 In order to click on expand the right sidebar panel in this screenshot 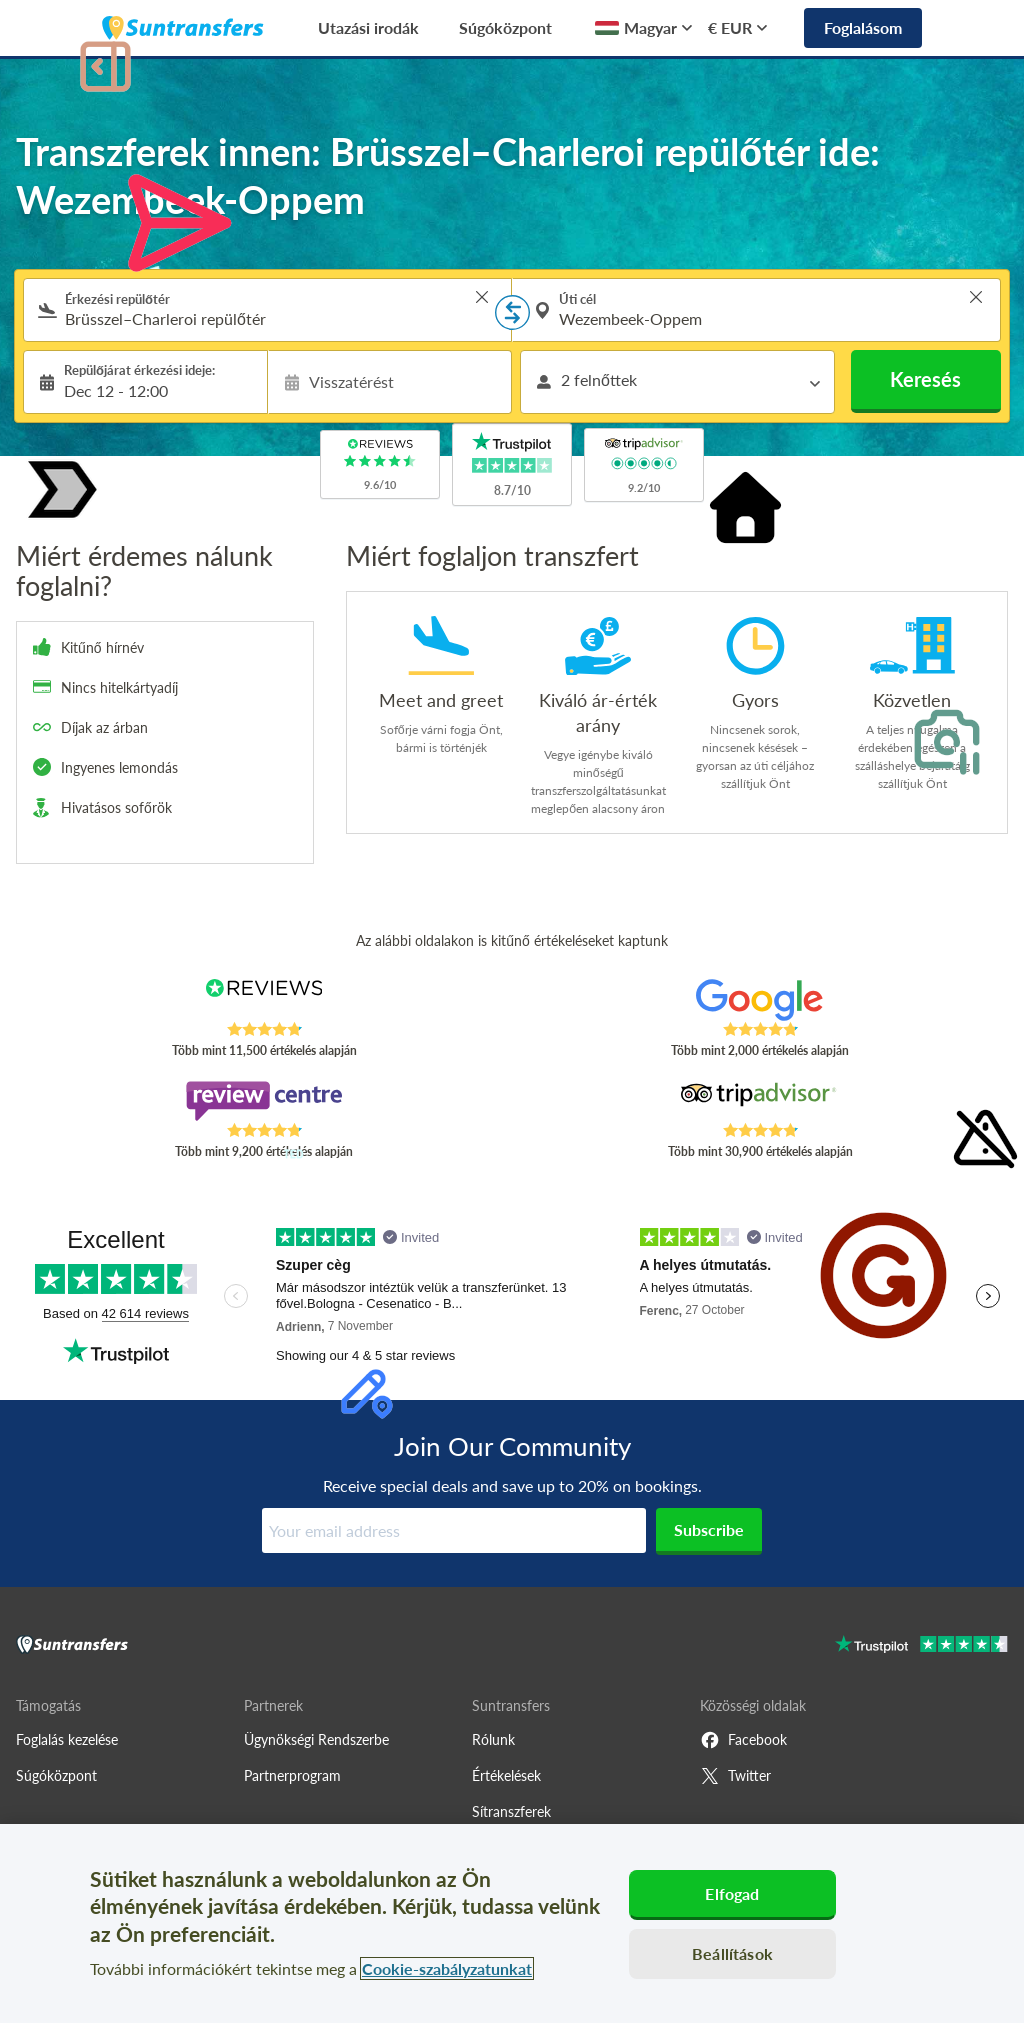, I will do `click(105, 66)`.